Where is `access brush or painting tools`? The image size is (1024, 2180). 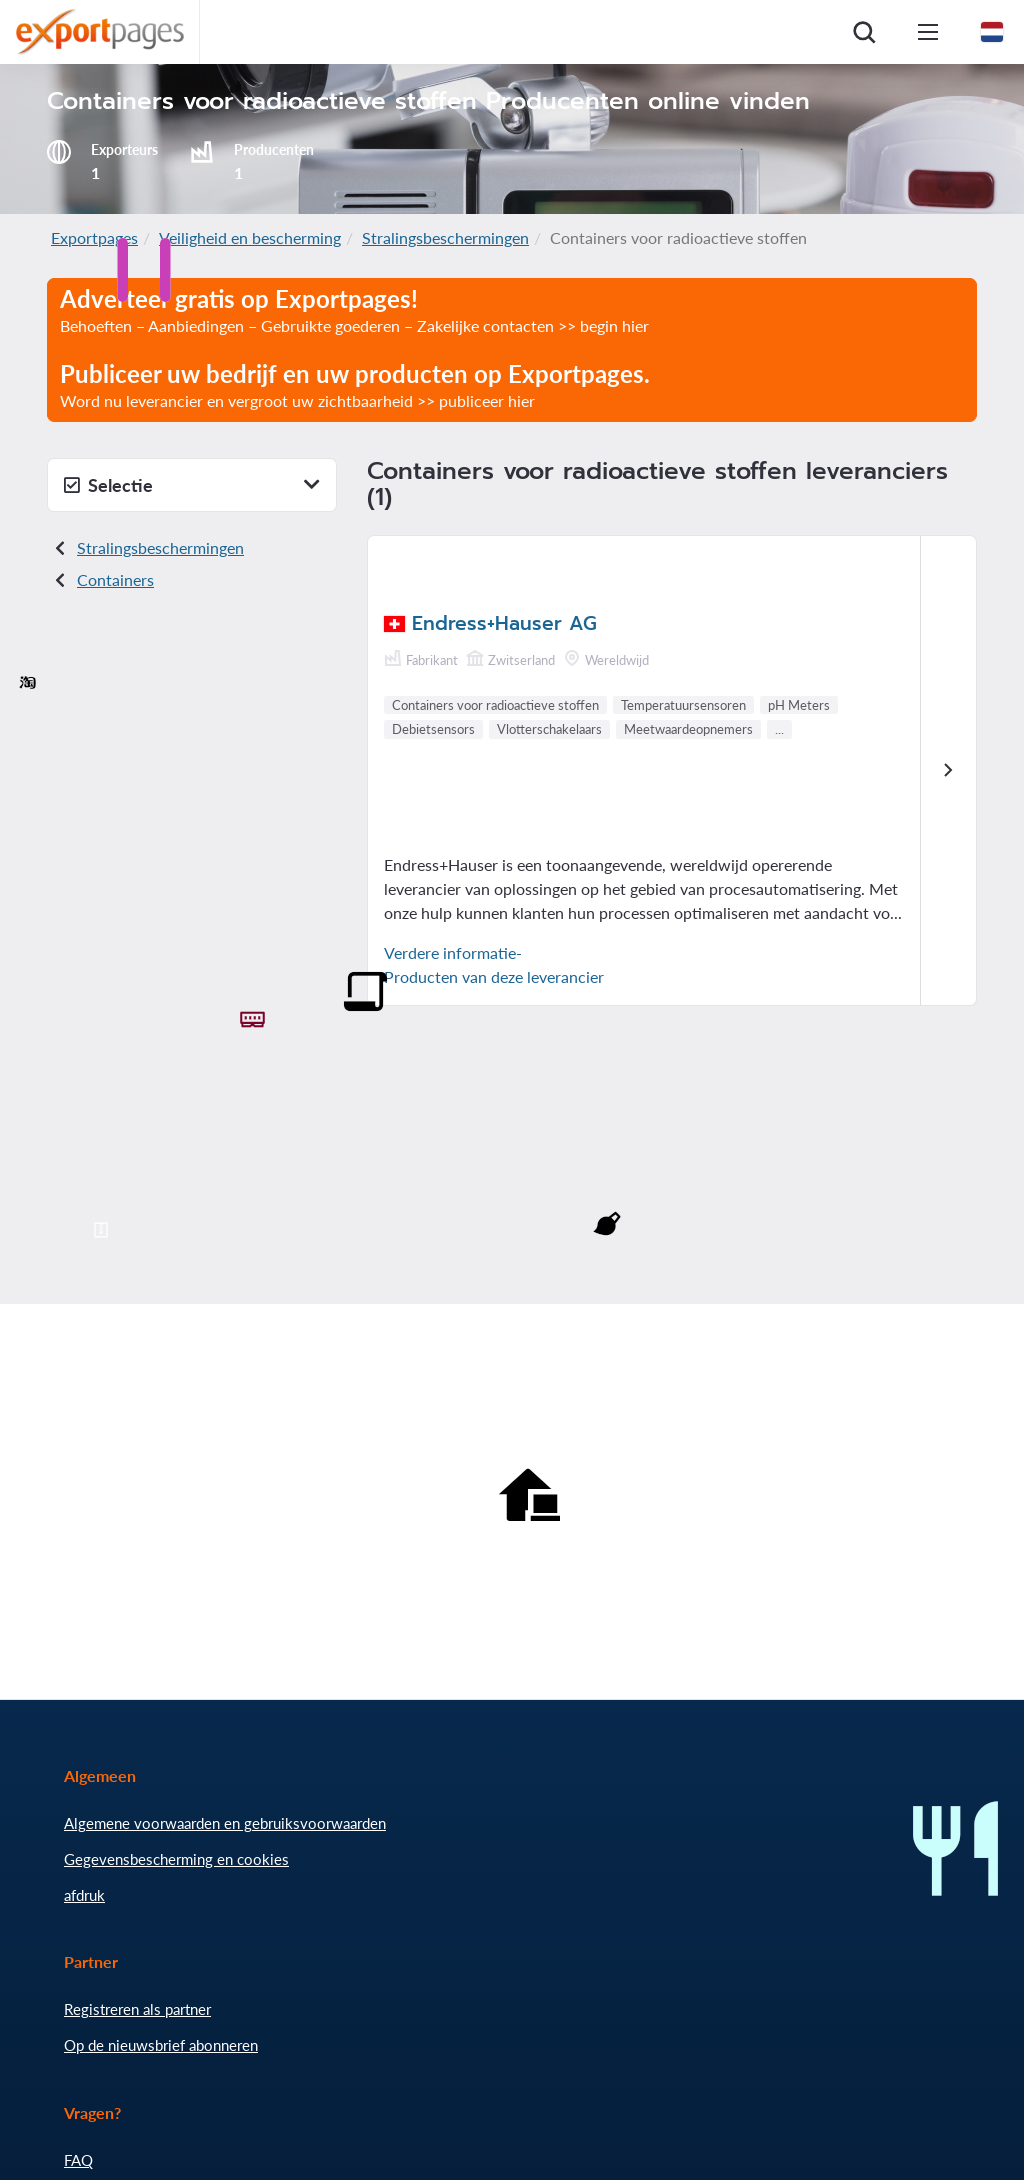
access brush or painting tools is located at coordinates (607, 1224).